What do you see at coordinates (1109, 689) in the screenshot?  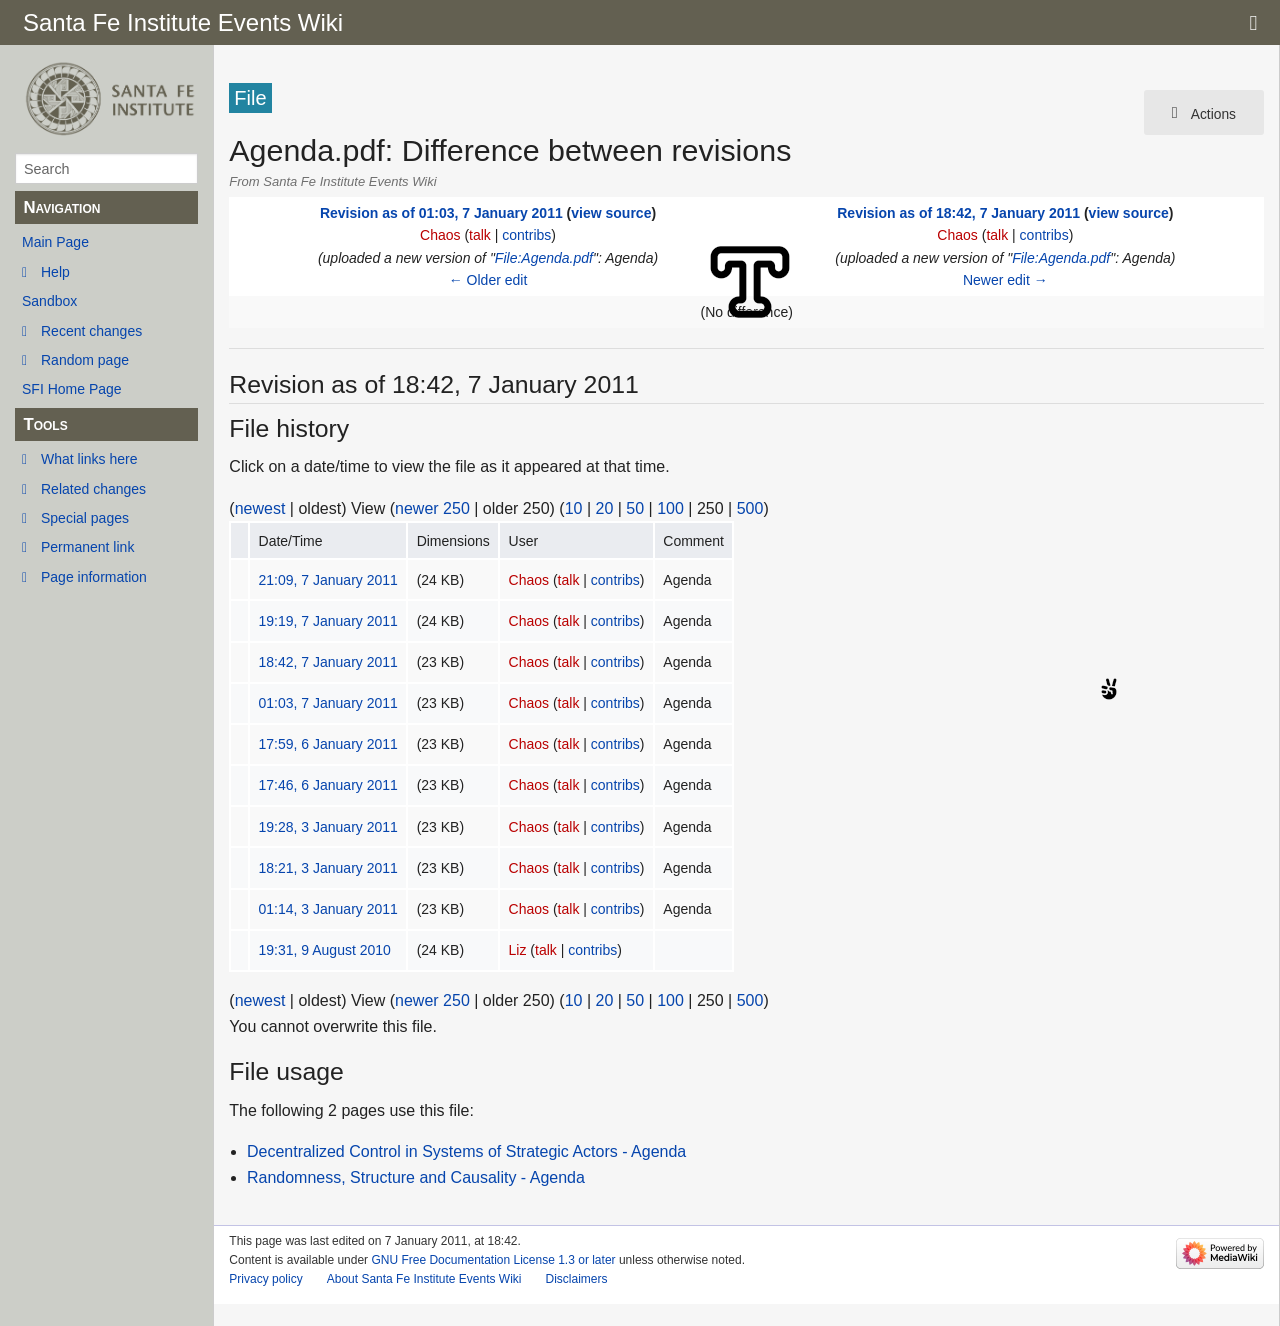 I see `send a peace sign or friendly gesture` at bounding box center [1109, 689].